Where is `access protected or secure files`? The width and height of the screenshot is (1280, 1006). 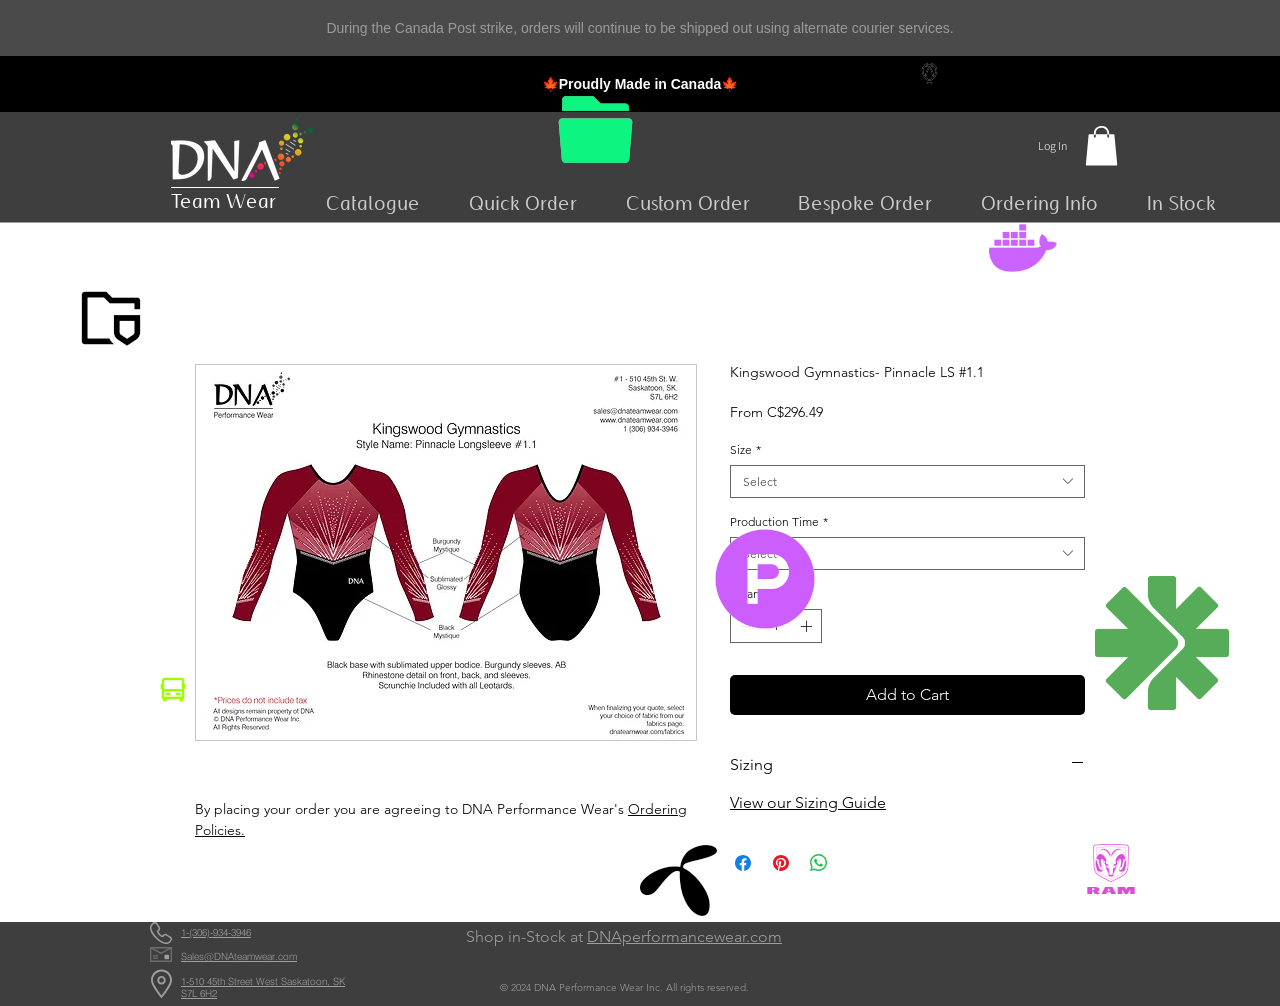 access protected or secure files is located at coordinates (111, 318).